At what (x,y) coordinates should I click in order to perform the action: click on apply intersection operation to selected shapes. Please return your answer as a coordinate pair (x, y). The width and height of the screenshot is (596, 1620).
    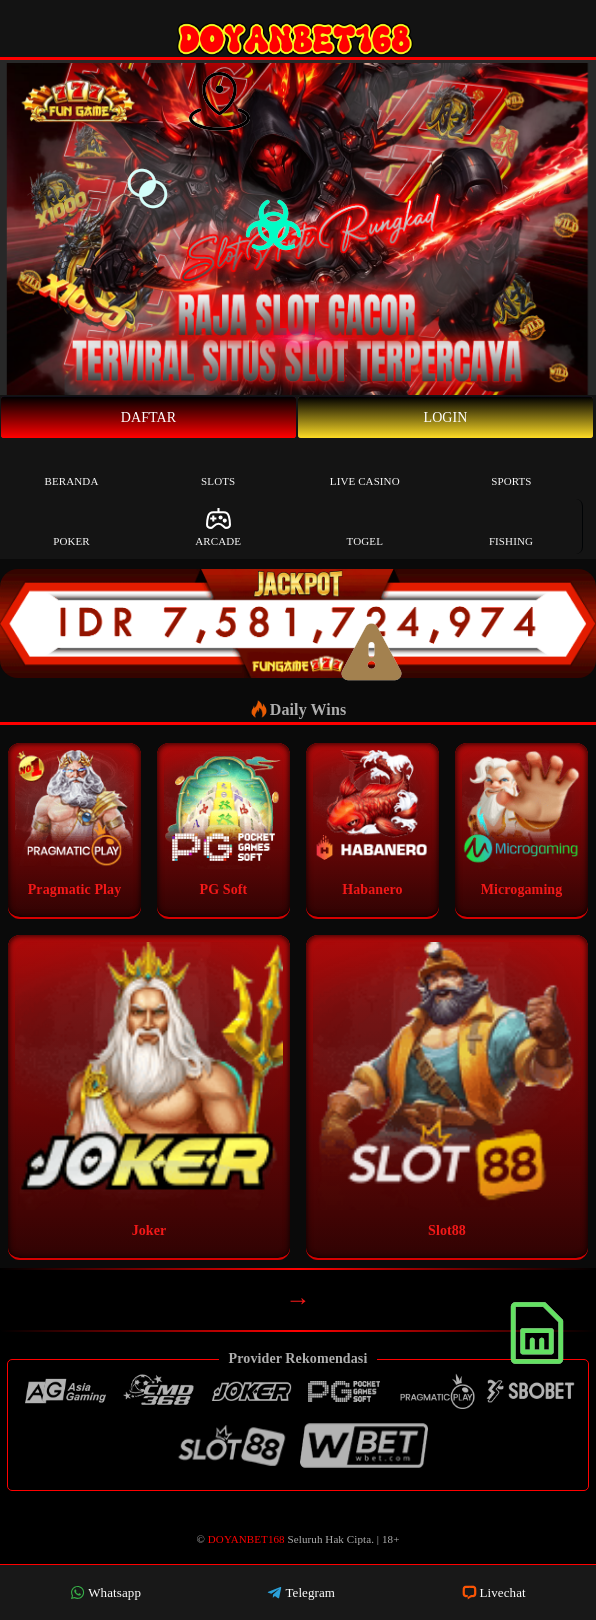
    Looking at the image, I should click on (147, 188).